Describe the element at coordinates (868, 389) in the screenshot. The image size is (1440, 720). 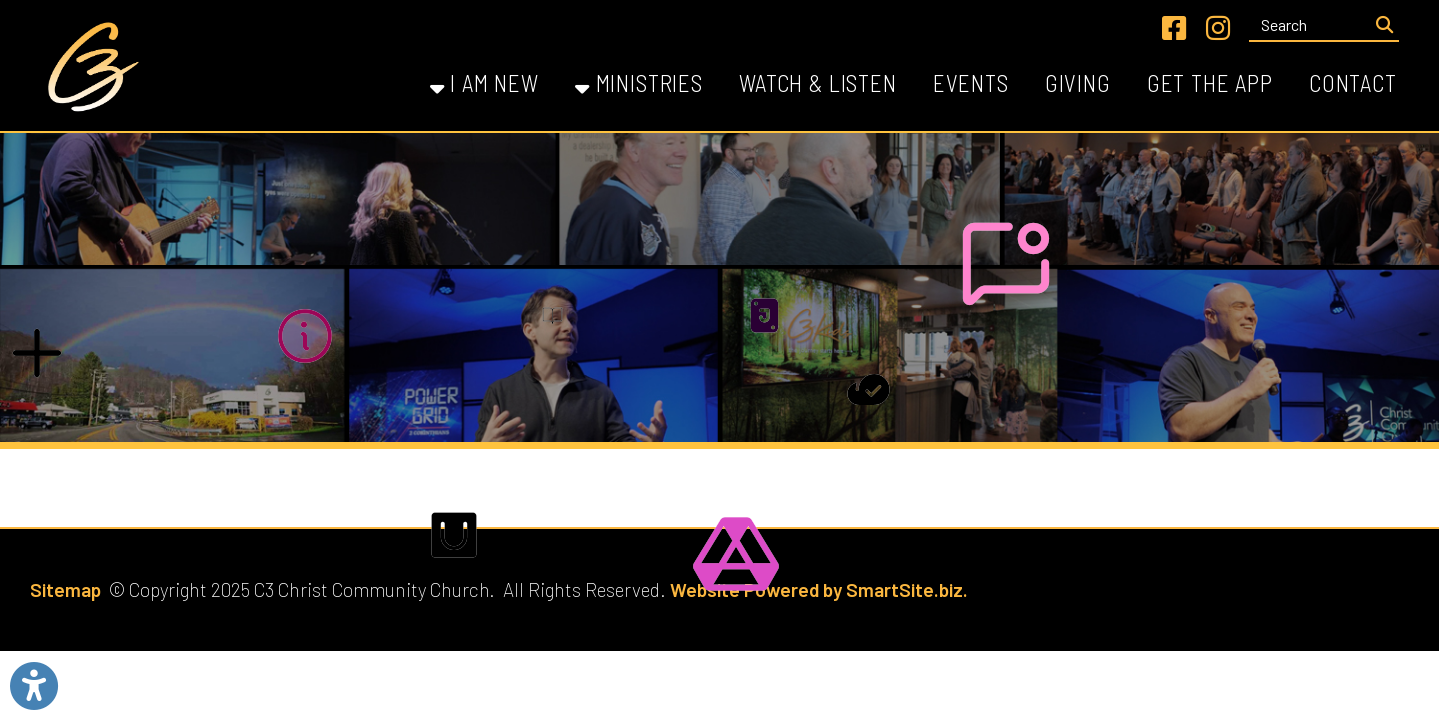
I see `file successfully uploaded to cloud storage` at that location.